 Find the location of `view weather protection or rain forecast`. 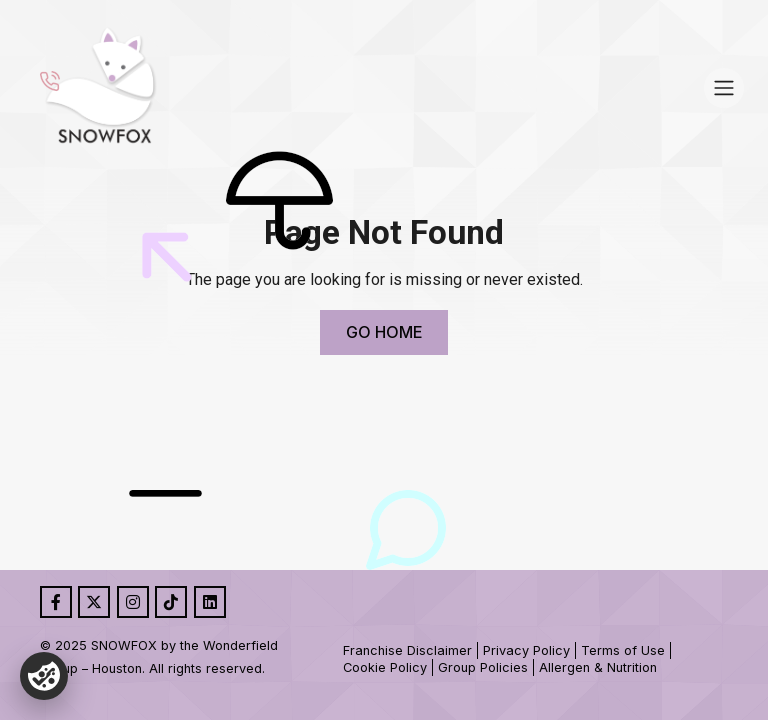

view weather protection or rain forecast is located at coordinates (279, 200).